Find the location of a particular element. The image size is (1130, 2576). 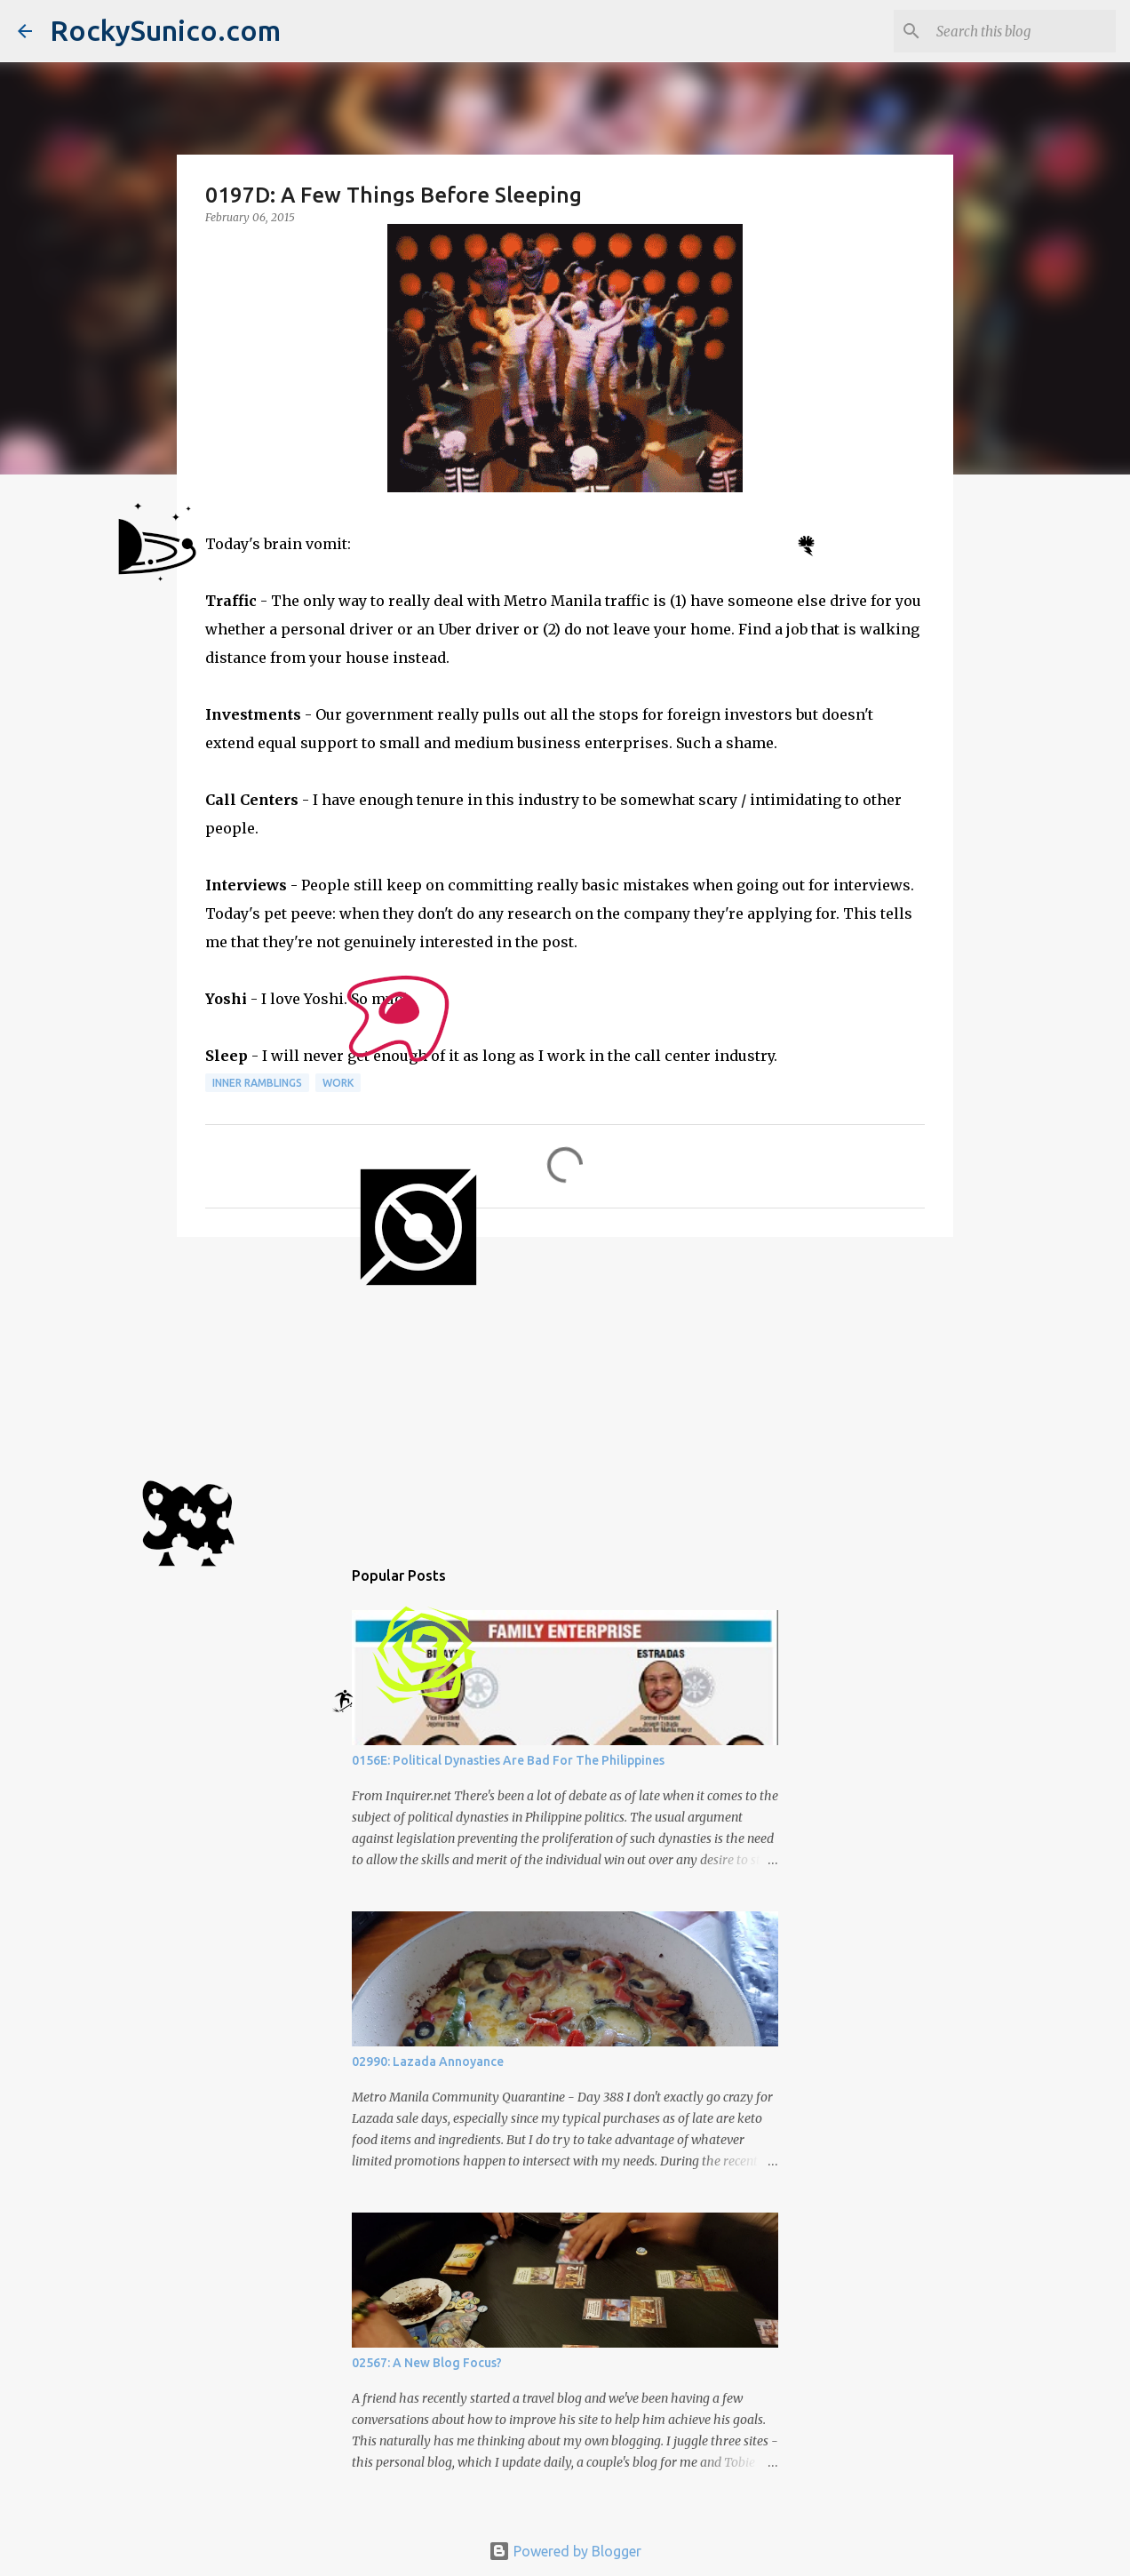

collect or harvest berries is located at coordinates (188, 1520).